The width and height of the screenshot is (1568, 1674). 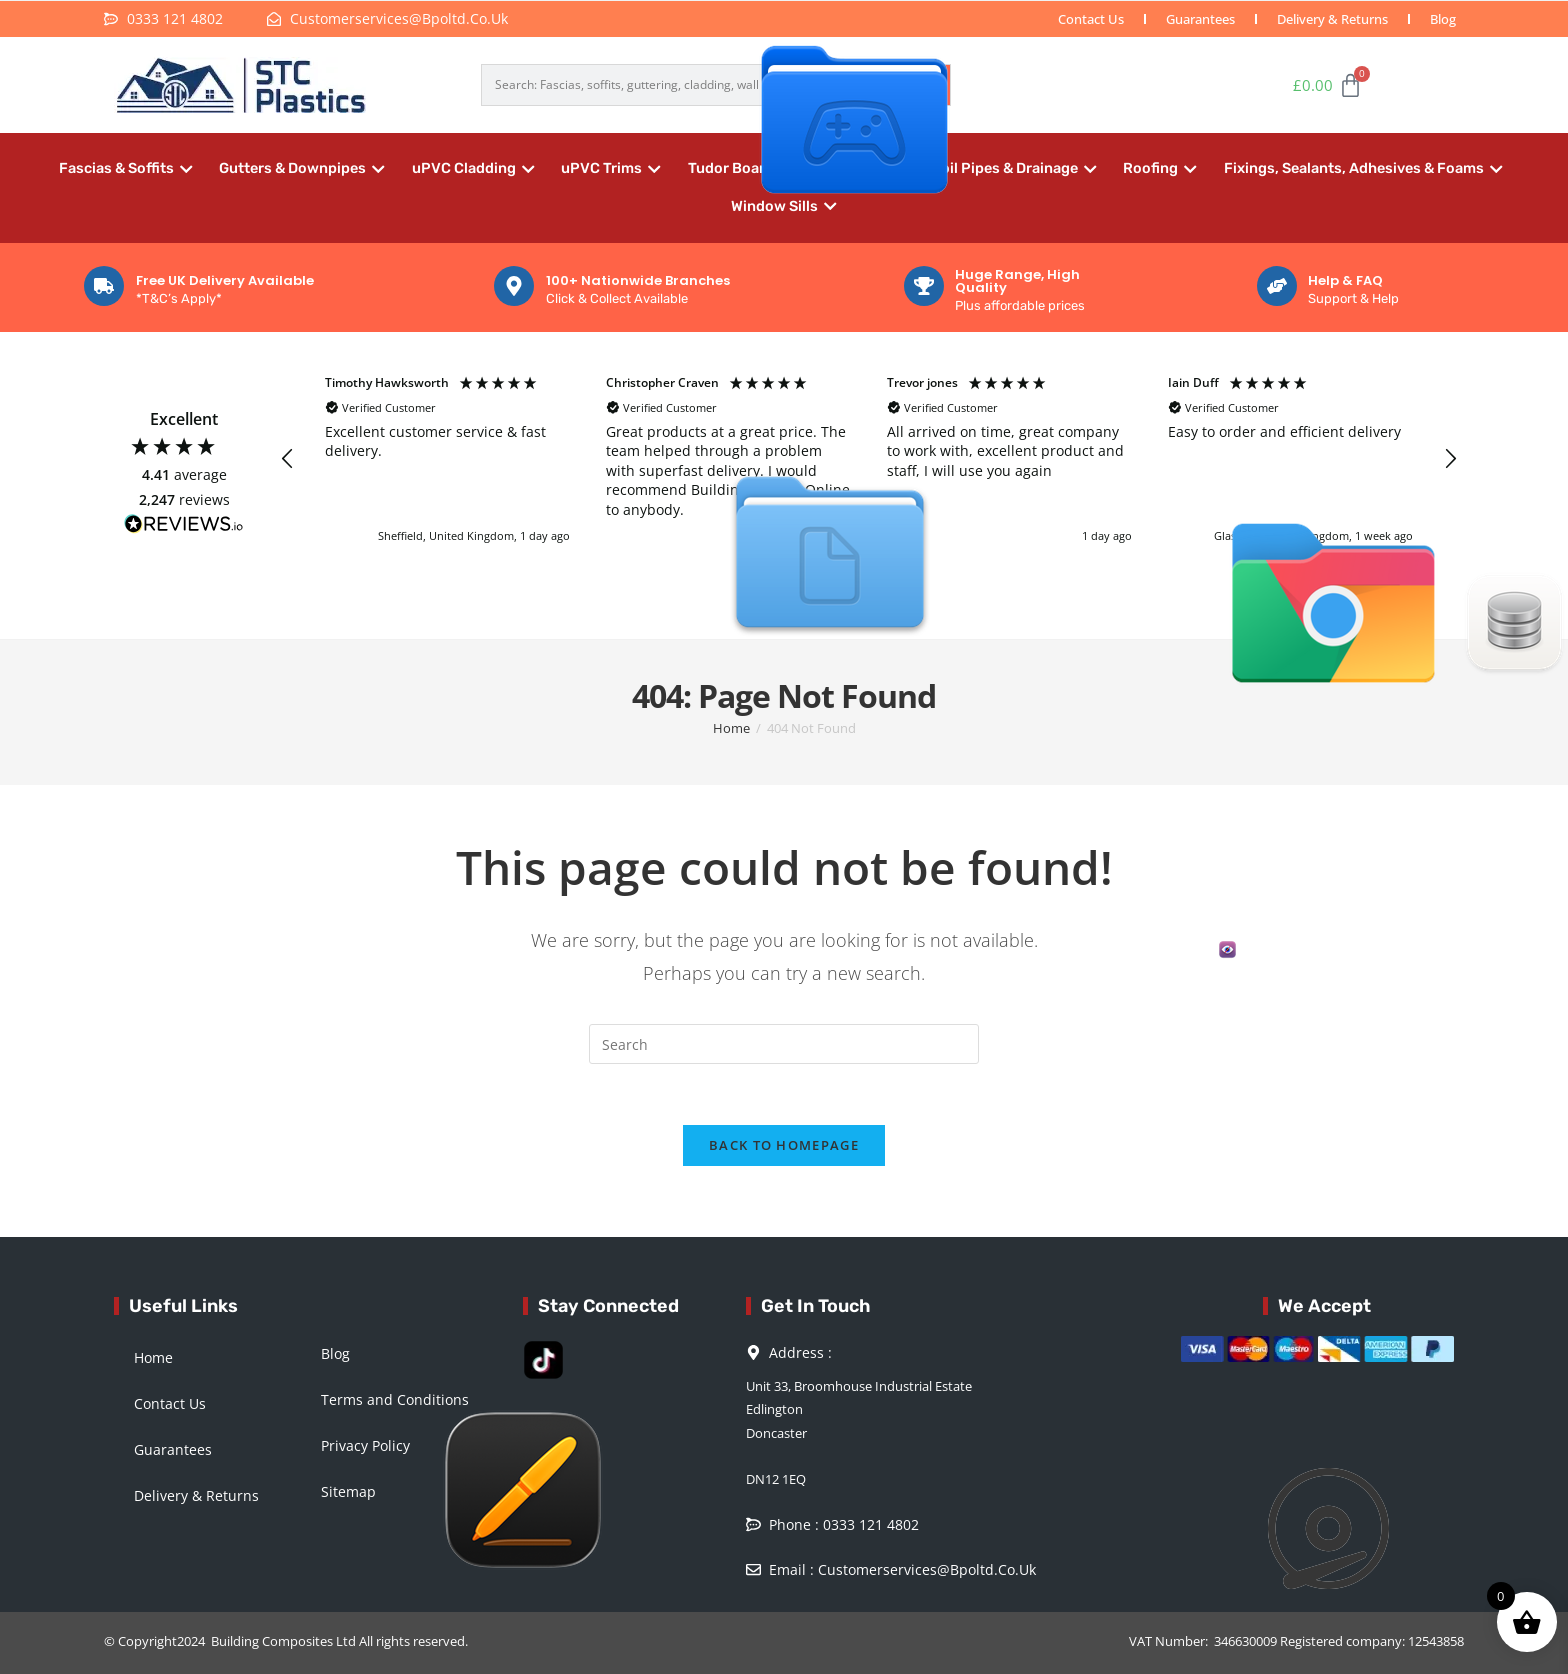 I want to click on open disk utility to manage storage devices, so click(x=1328, y=1528).